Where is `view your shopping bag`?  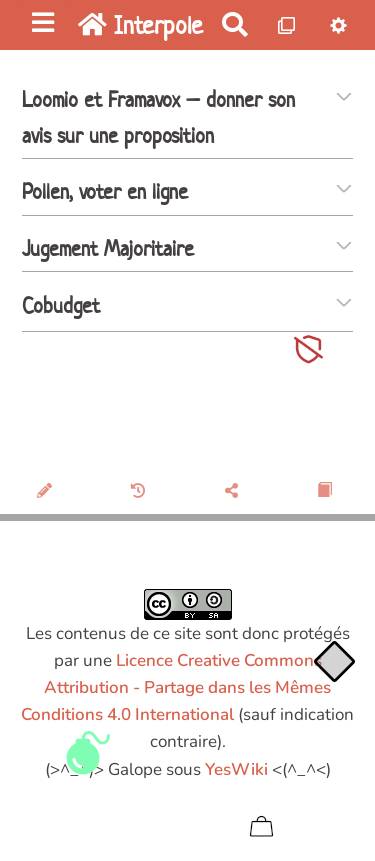
view your shopping bag is located at coordinates (261, 827).